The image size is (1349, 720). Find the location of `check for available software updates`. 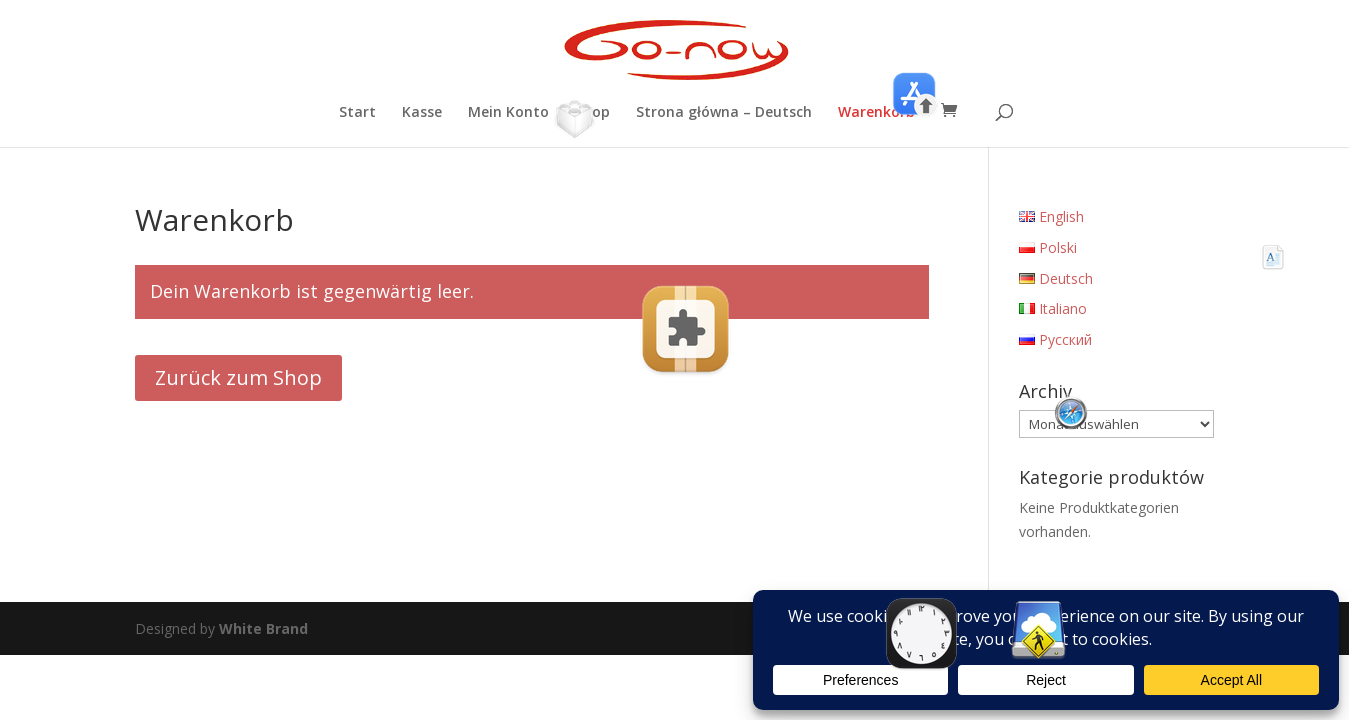

check for available software updates is located at coordinates (914, 94).